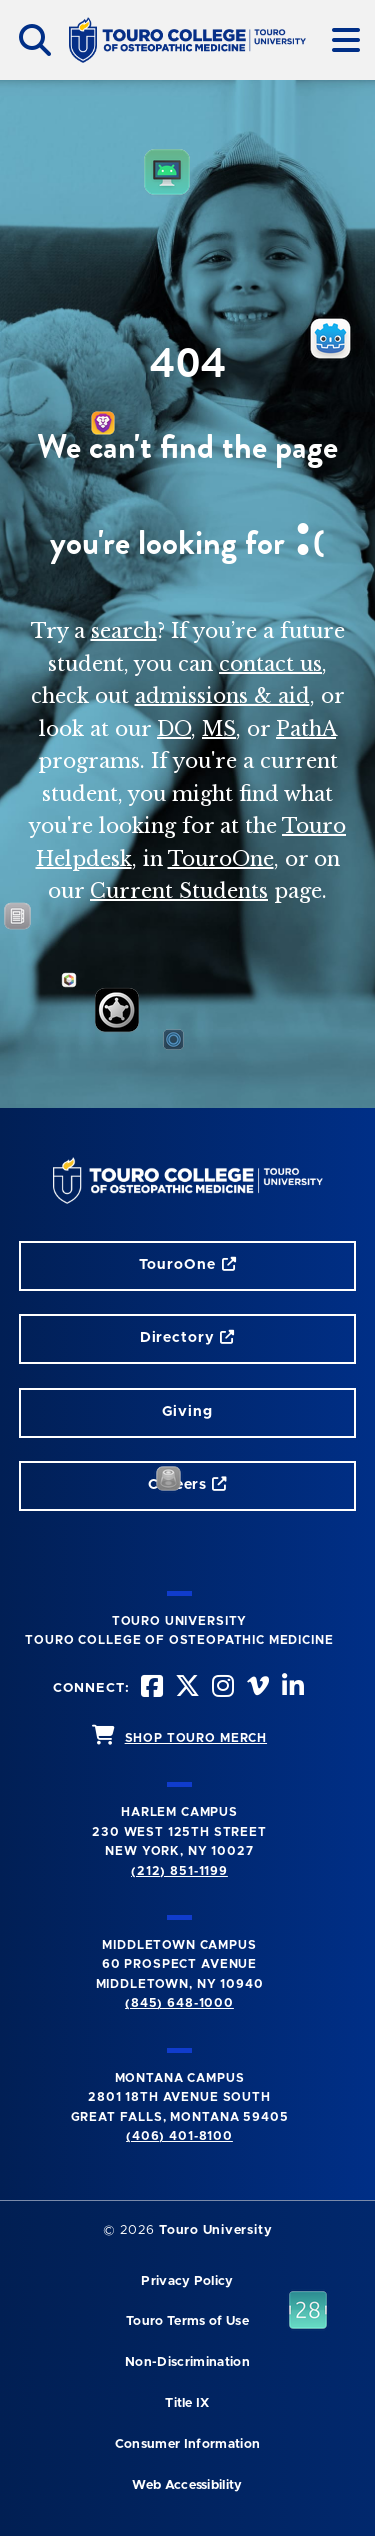 The width and height of the screenshot is (375, 2537). I want to click on launch rimworld, so click(117, 1010).